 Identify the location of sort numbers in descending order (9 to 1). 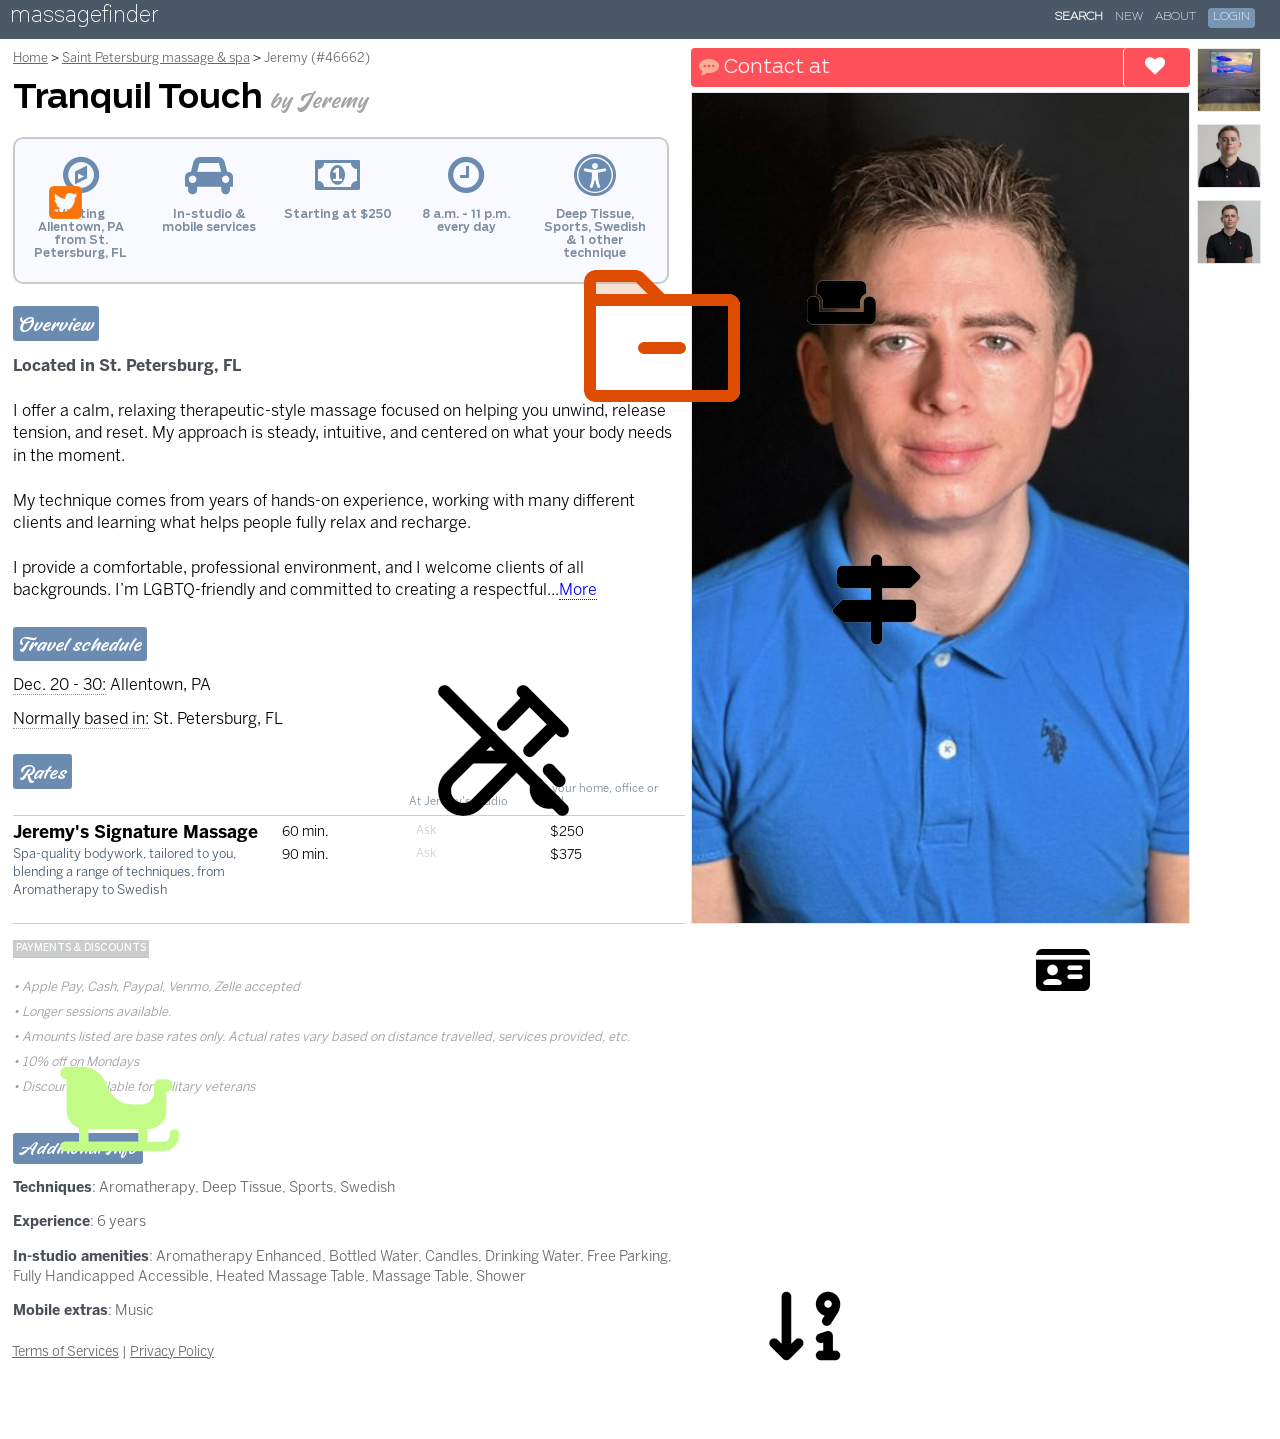
(806, 1326).